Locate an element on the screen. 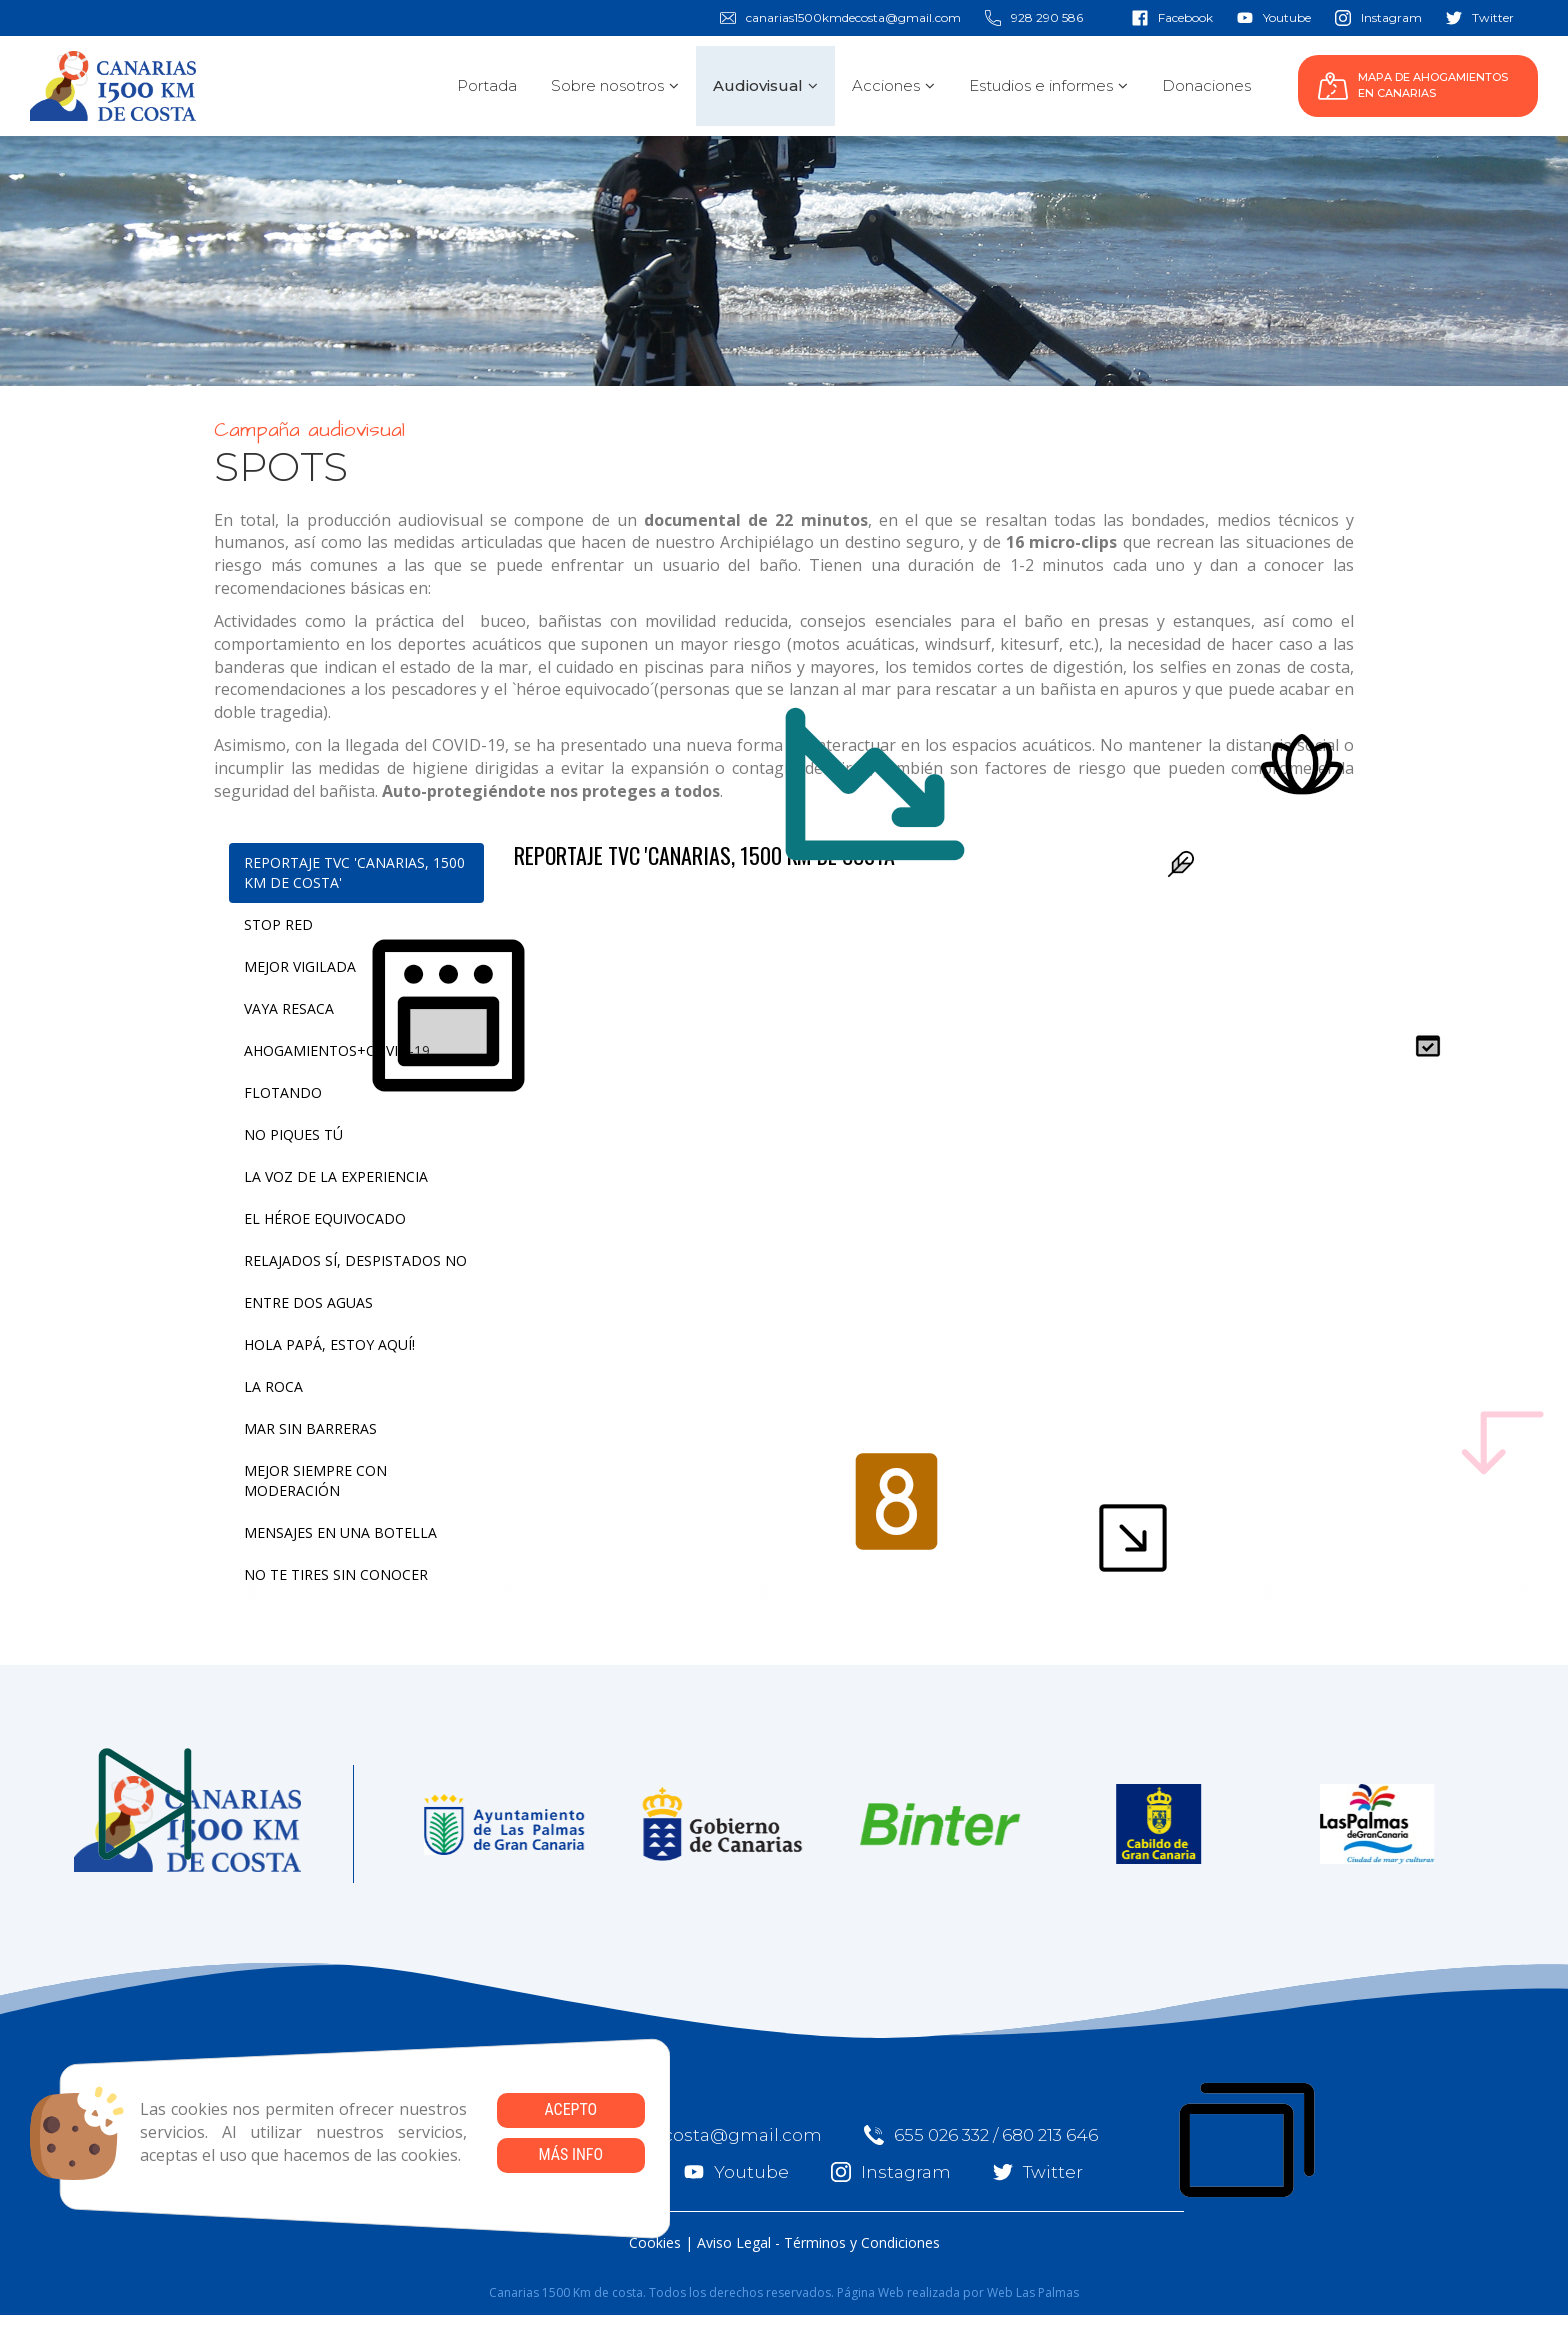 The image size is (1568, 2330). access oven controls in a smart home app is located at coordinates (448, 1015).